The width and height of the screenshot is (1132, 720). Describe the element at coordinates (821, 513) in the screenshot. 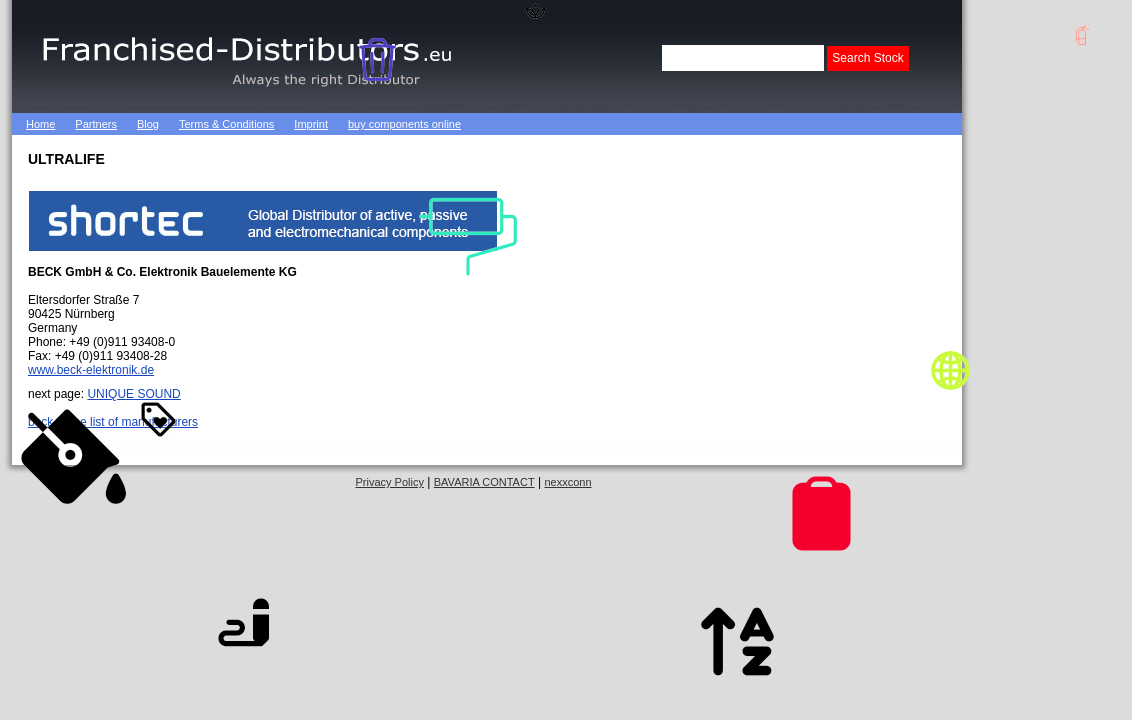

I see `copy content to clipboard` at that location.